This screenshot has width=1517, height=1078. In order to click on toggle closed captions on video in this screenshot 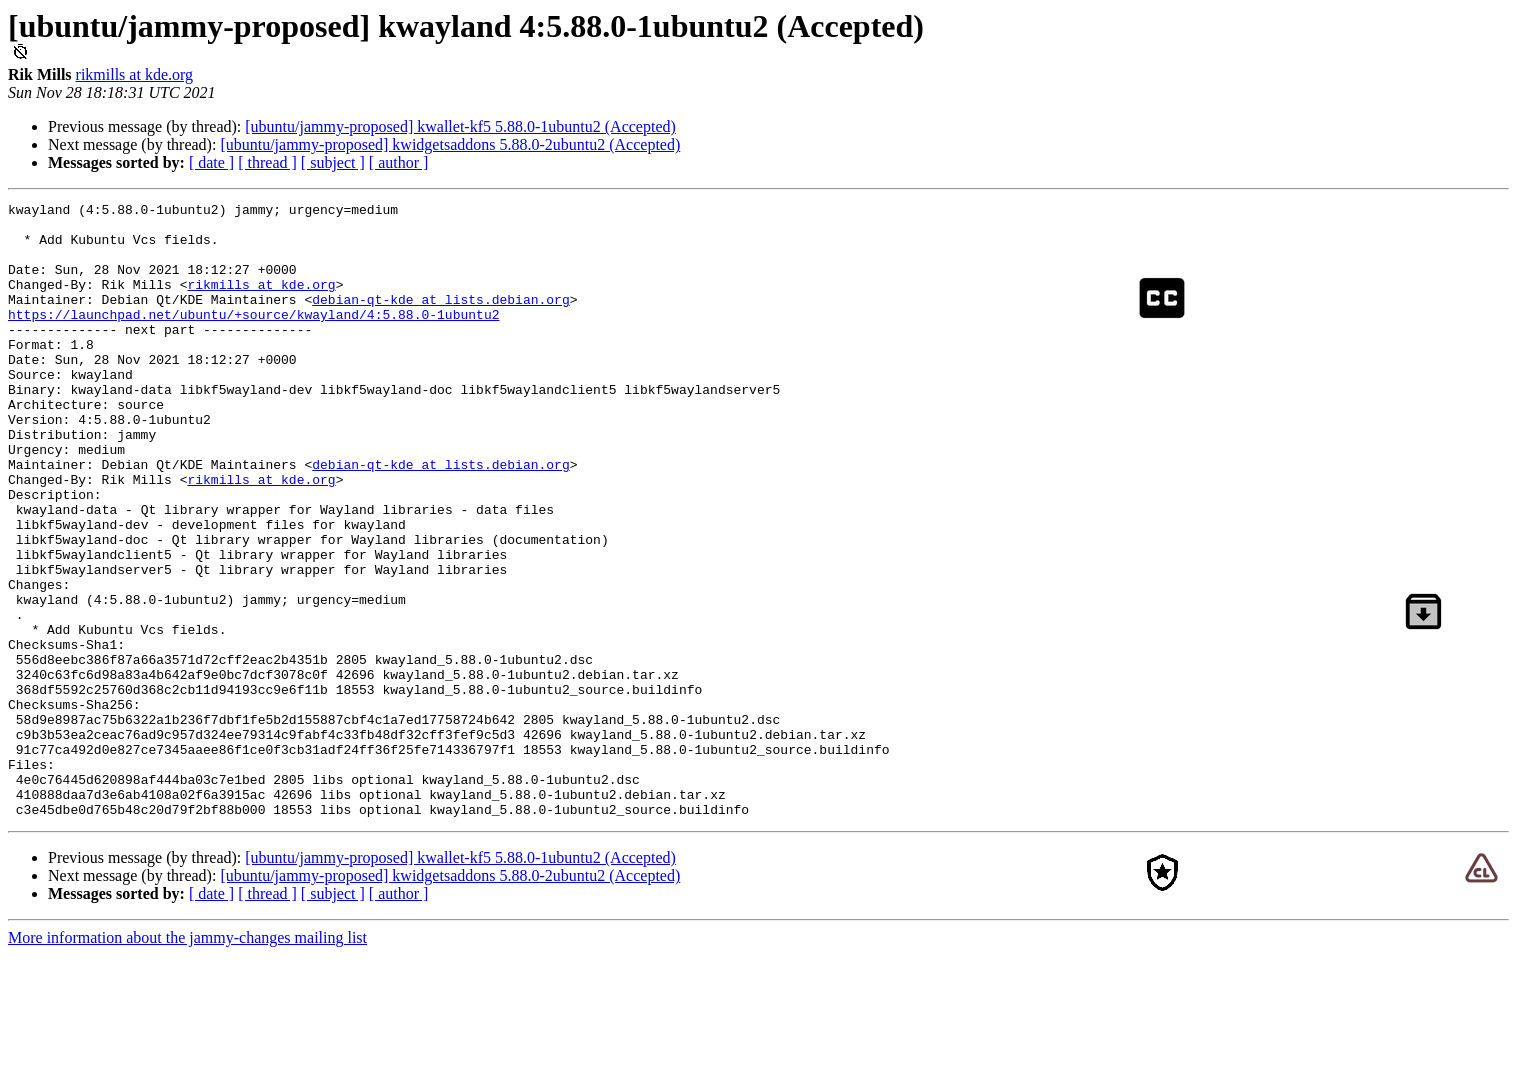, I will do `click(1162, 298)`.